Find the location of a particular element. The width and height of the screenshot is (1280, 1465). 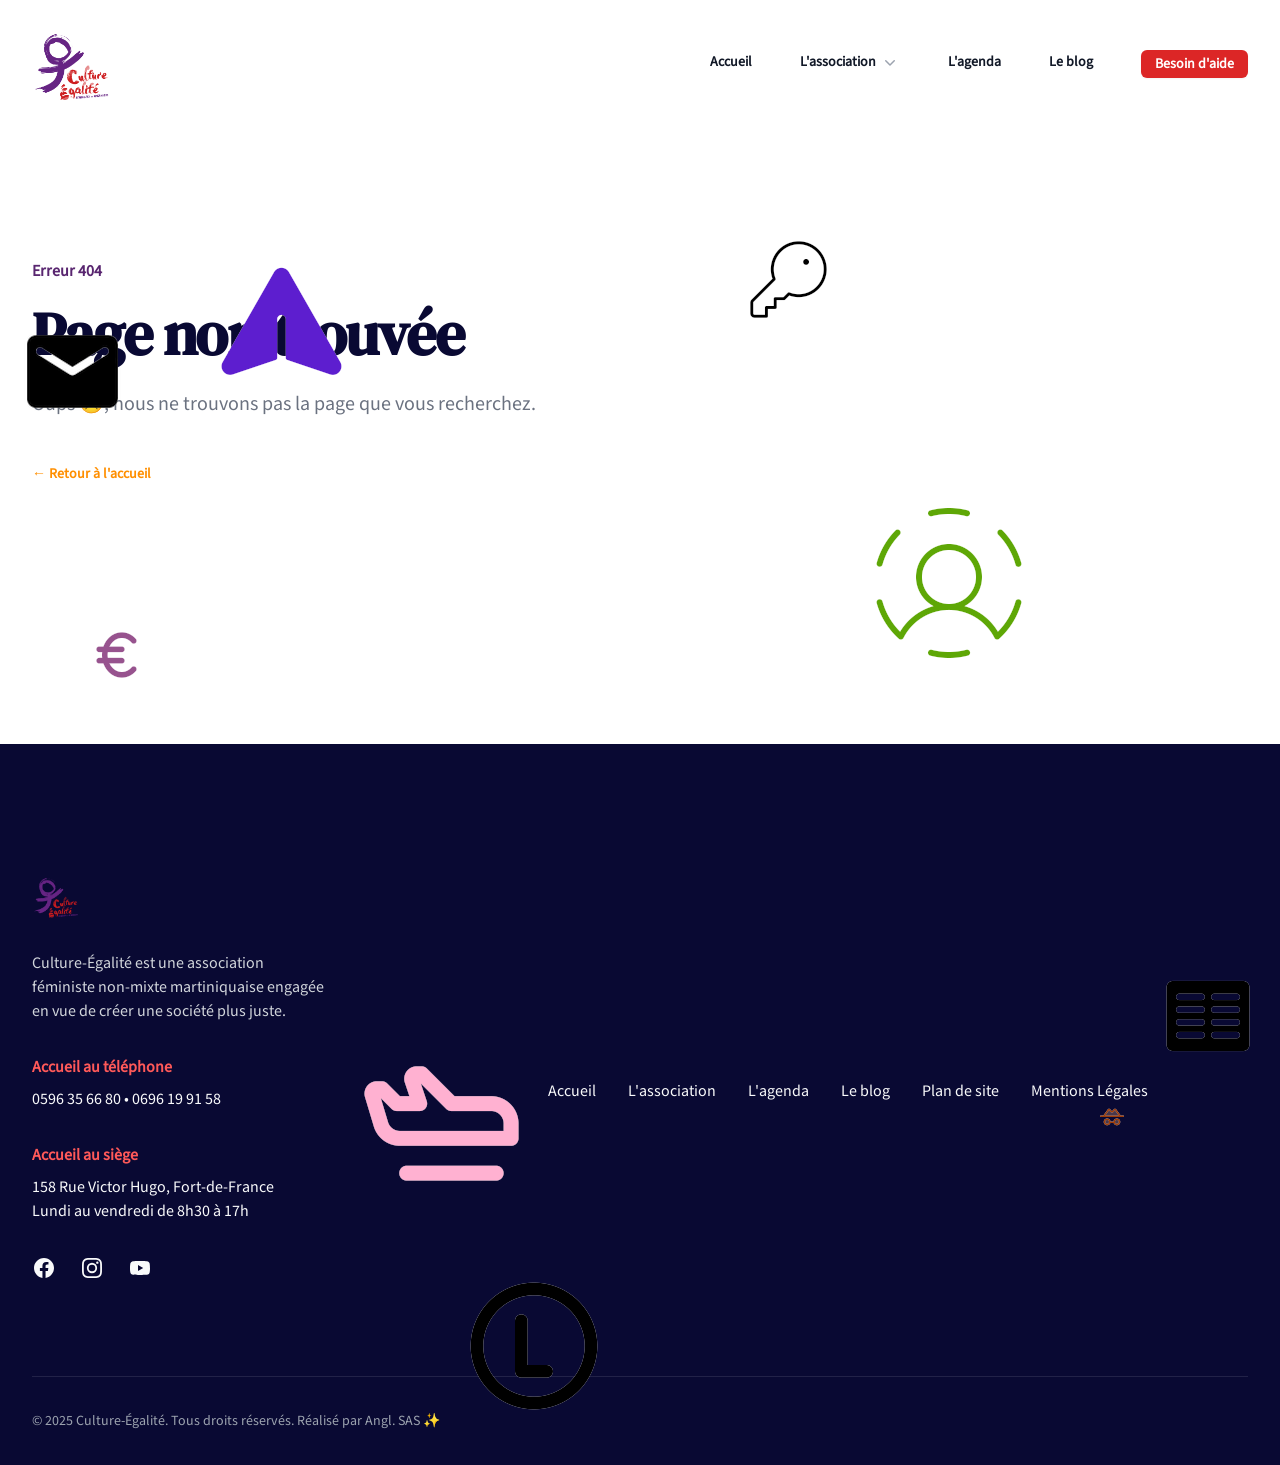

switch to multi-column text layout is located at coordinates (1208, 1016).